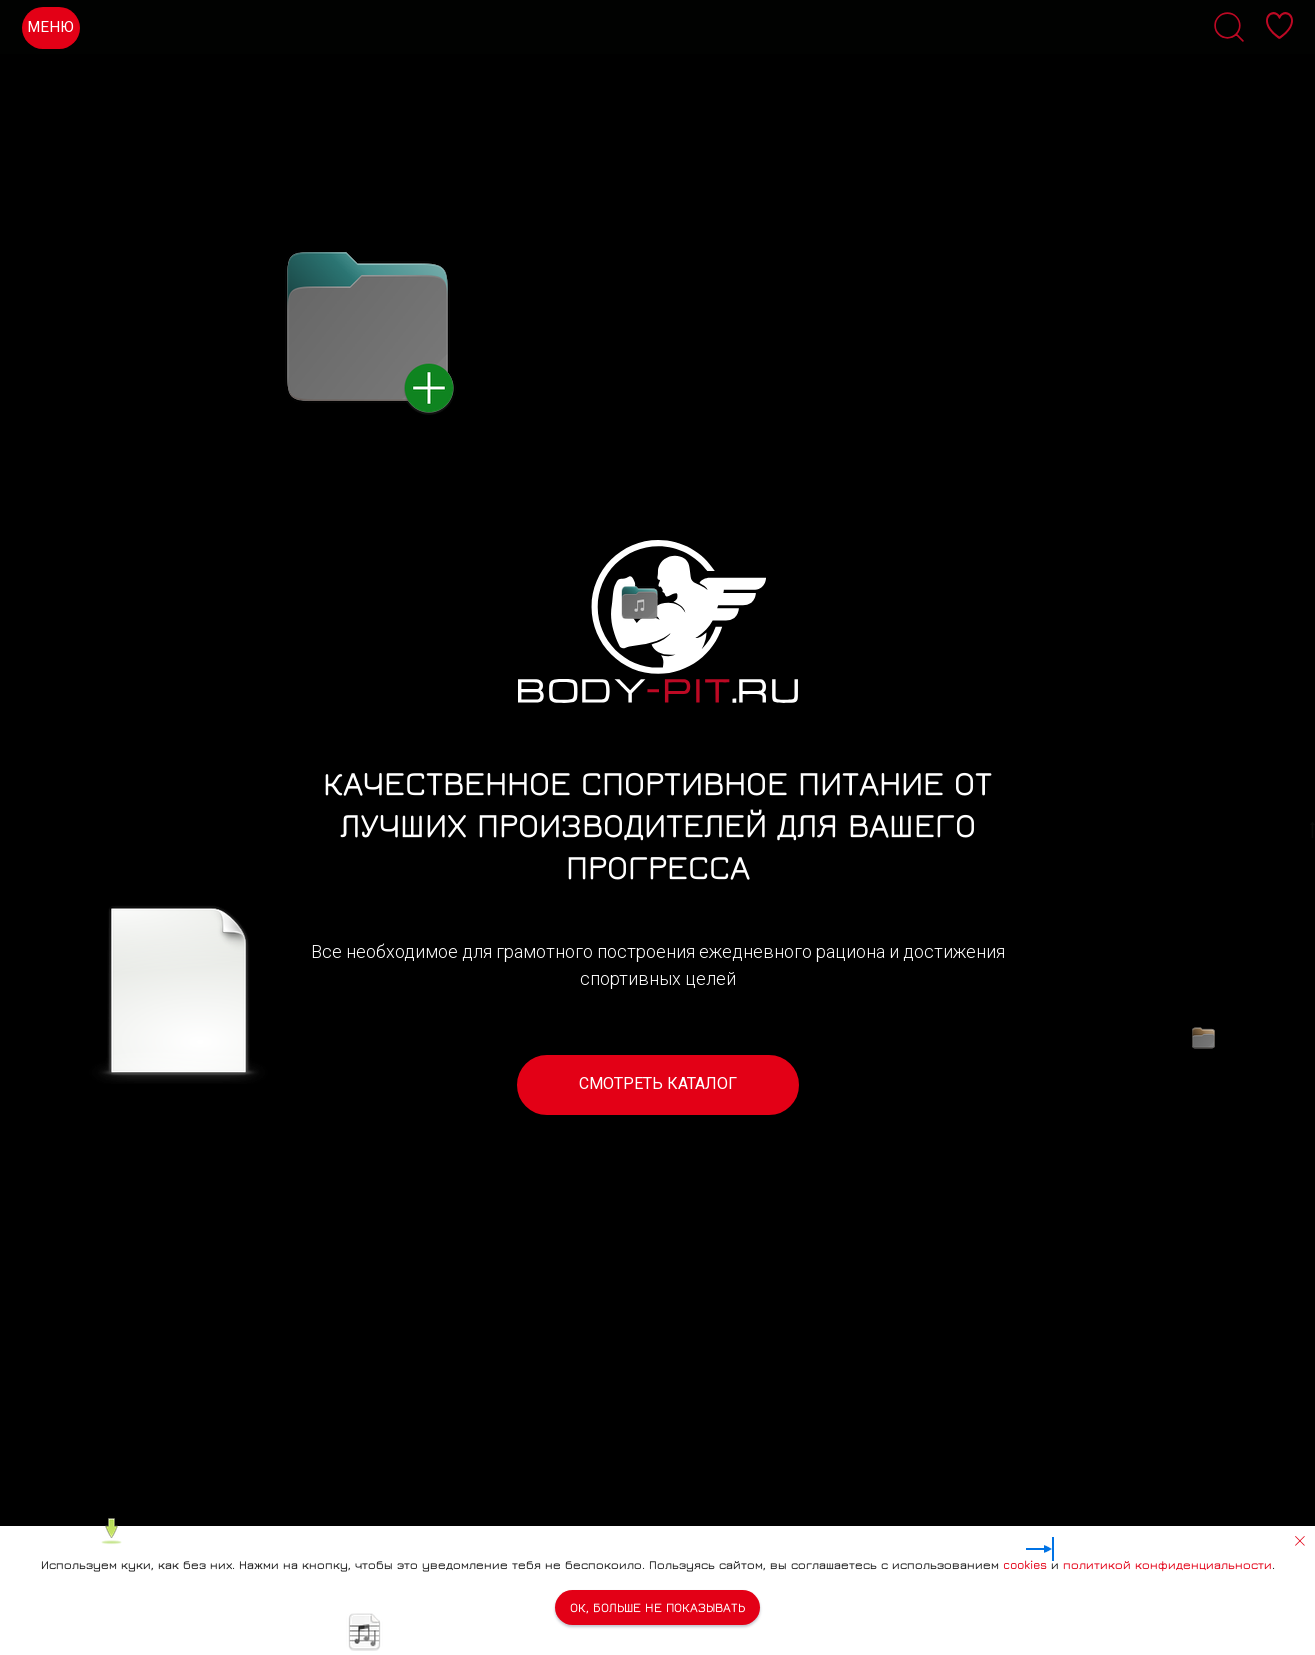 Image resolution: width=1315 pixels, height=1655 pixels. Describe the element at coordinates (367, 326) in the screenshot. I see `create a new folder` at that location.